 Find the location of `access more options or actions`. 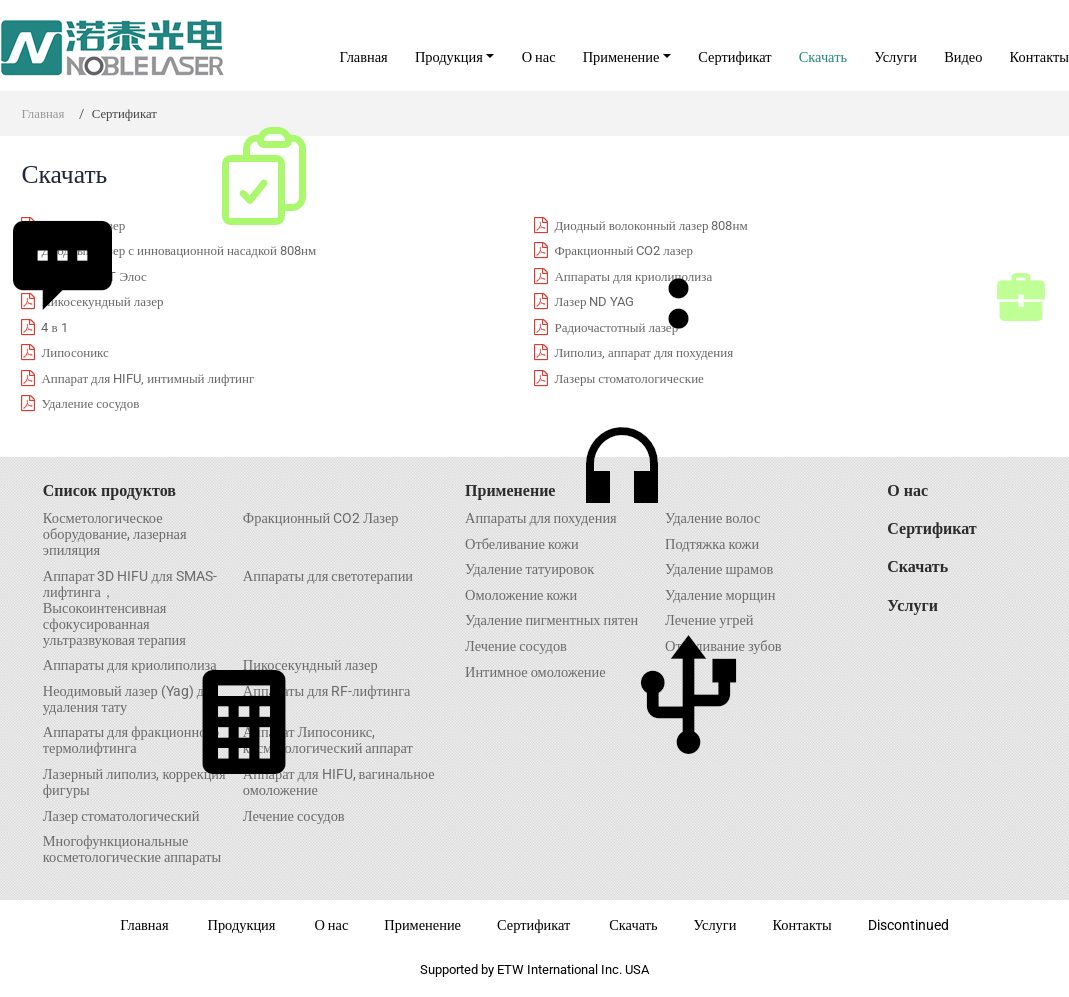

access more options or actions is located at coordinates (678, 303).